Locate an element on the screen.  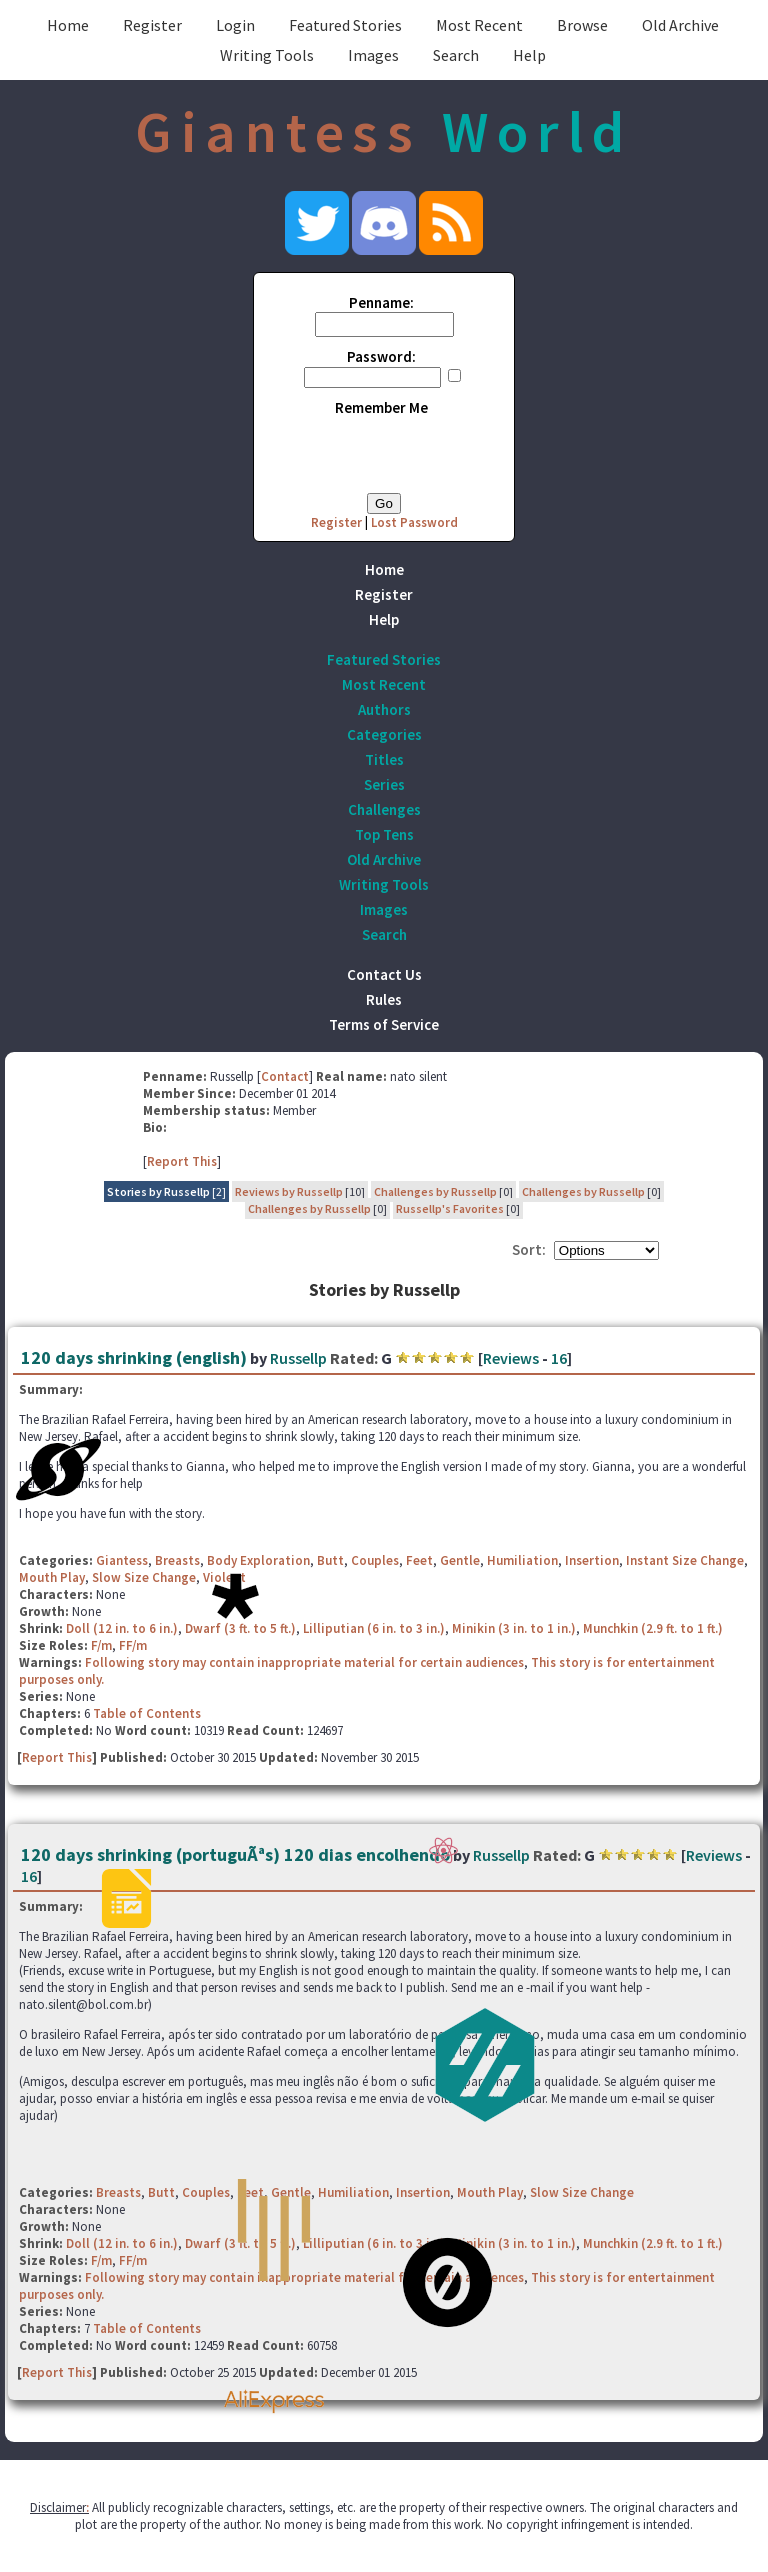
voron design brand logo is located at coordinates (485, 2065).